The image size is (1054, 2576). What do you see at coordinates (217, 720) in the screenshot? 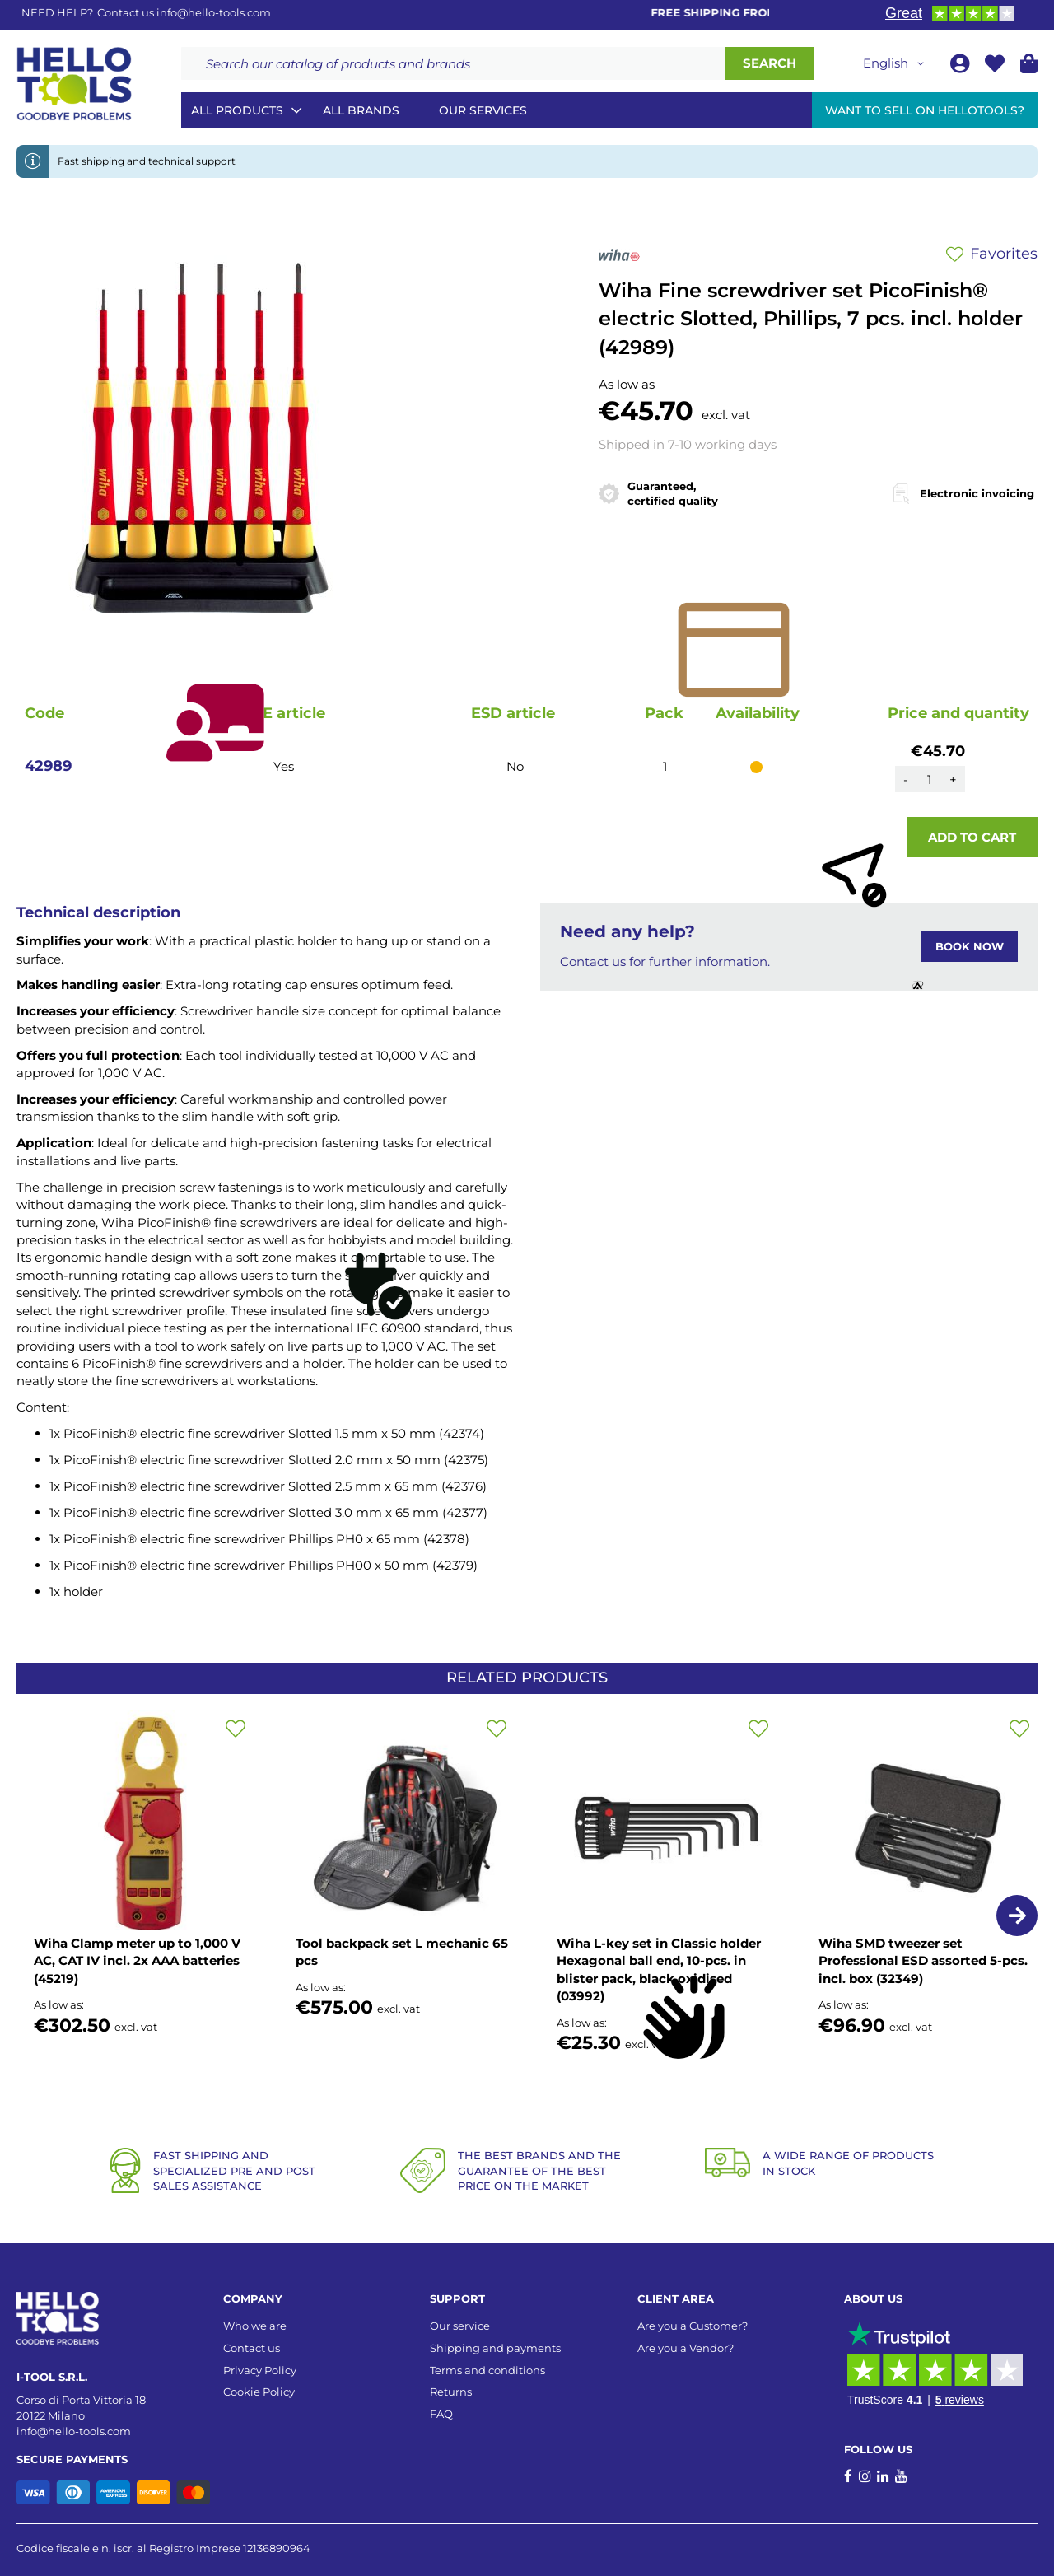
I see `access teaching or presentation tools` at bounding box center [217, 720].